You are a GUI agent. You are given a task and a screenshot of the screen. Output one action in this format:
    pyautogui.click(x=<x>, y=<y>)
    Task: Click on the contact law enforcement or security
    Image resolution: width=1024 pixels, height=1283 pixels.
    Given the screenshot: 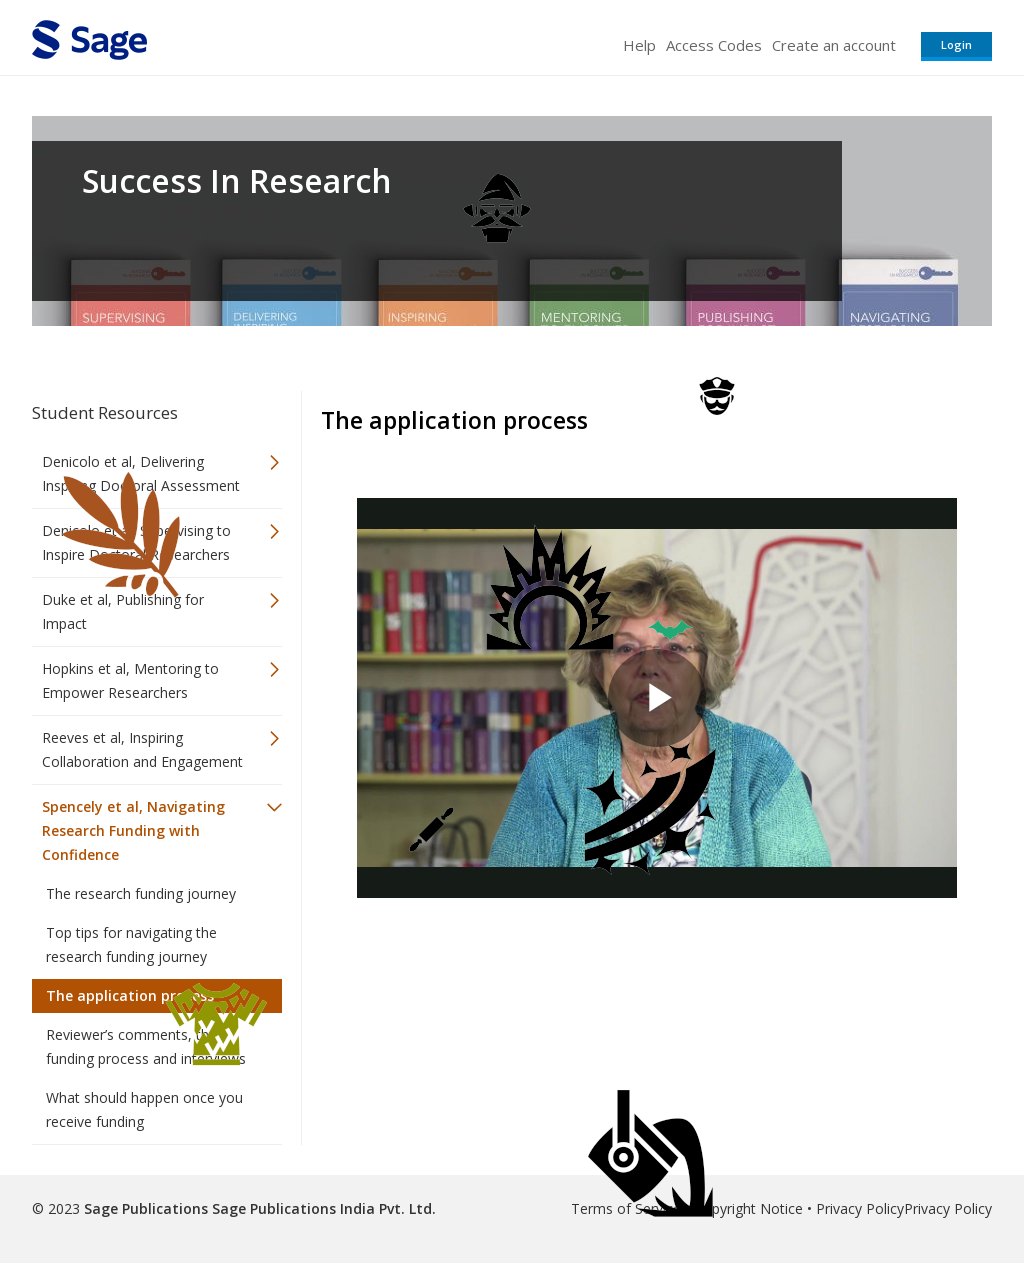 What is the action you would take?
    pyautogui.click(x=717, y=396)
    